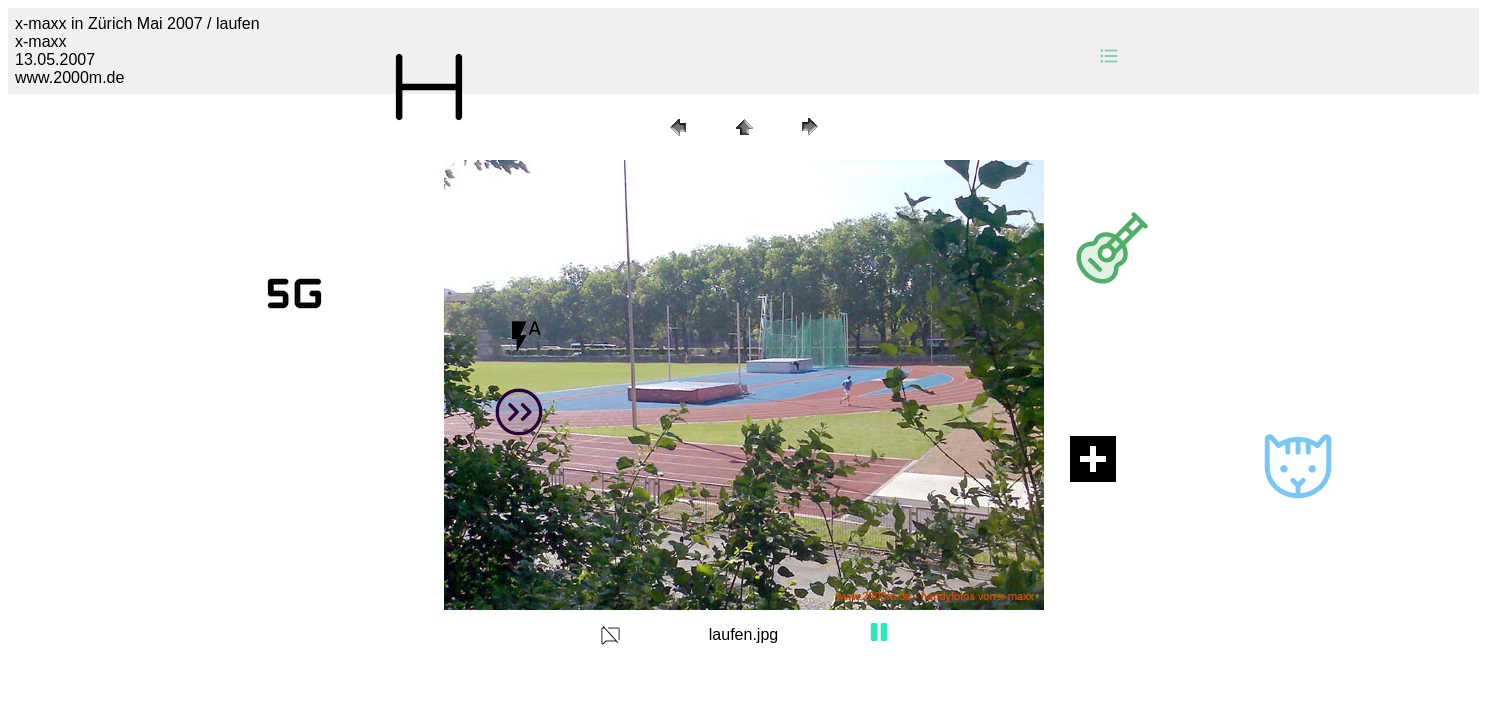 The image size is (1487, 720). I want to click on mute or disable chat notifications, so click(610, 634).